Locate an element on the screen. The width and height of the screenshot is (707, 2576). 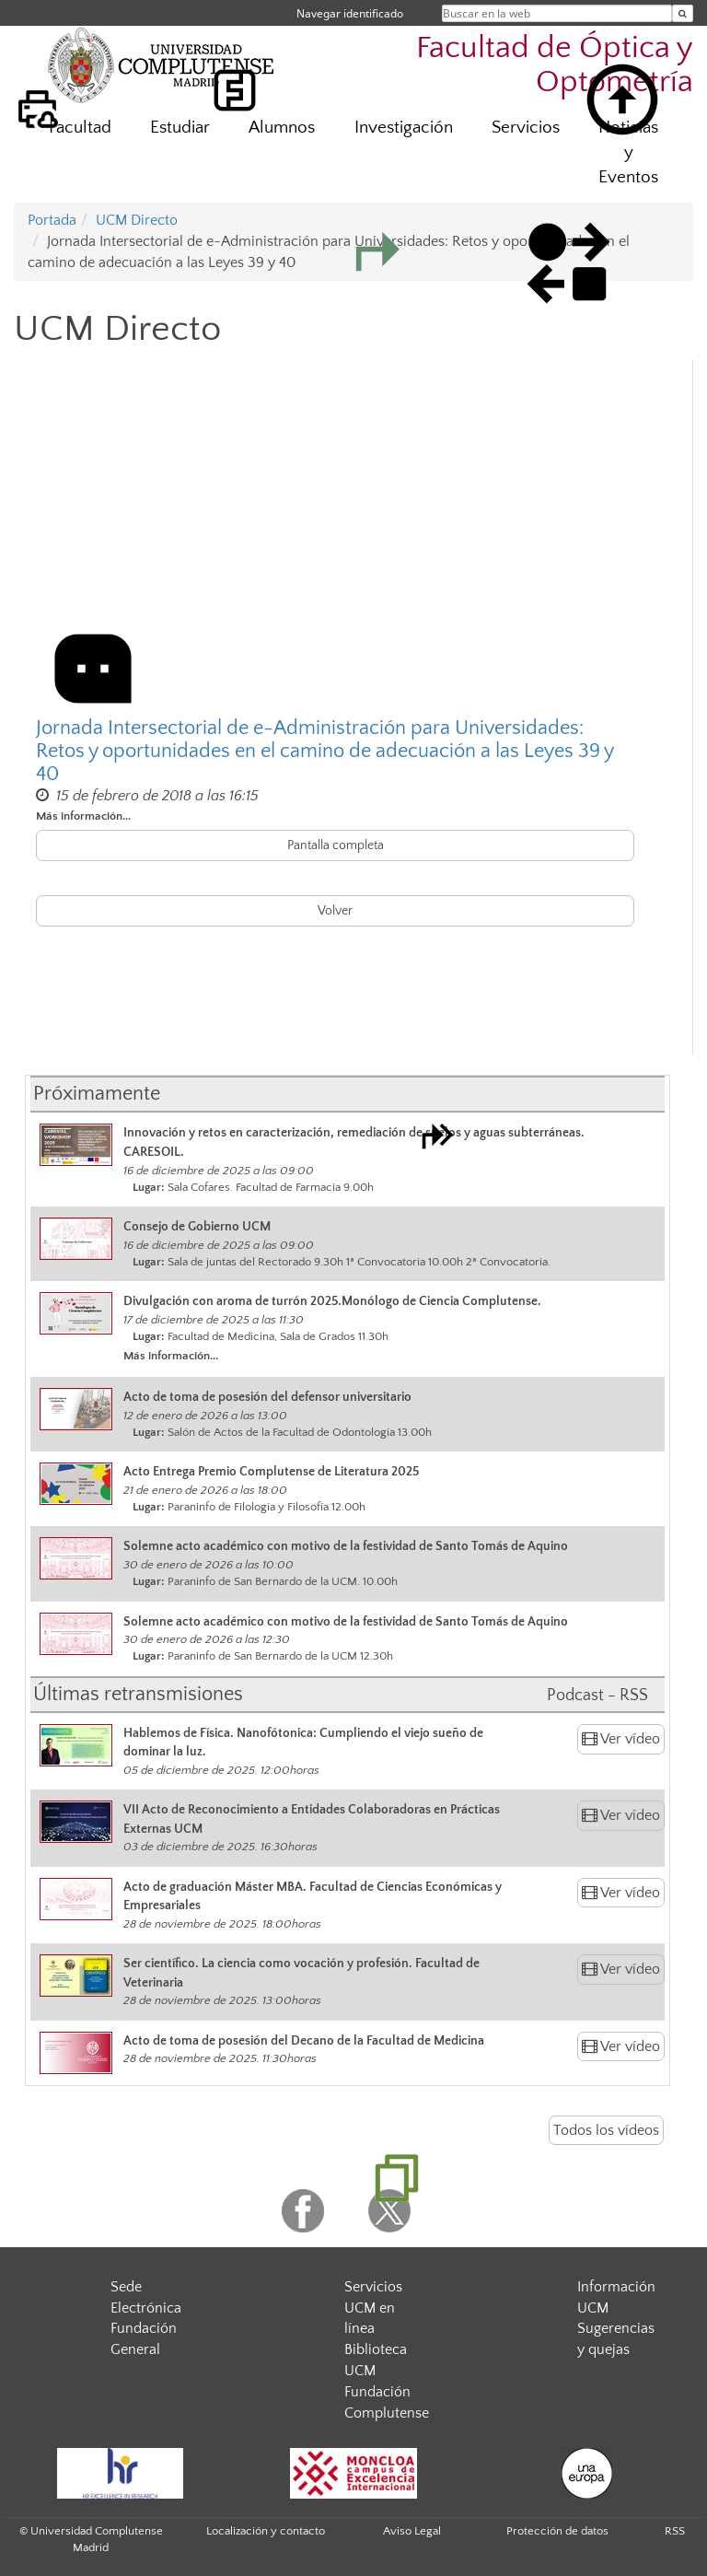
forward message to multiple recipients is located at coordinates (436, 1136).